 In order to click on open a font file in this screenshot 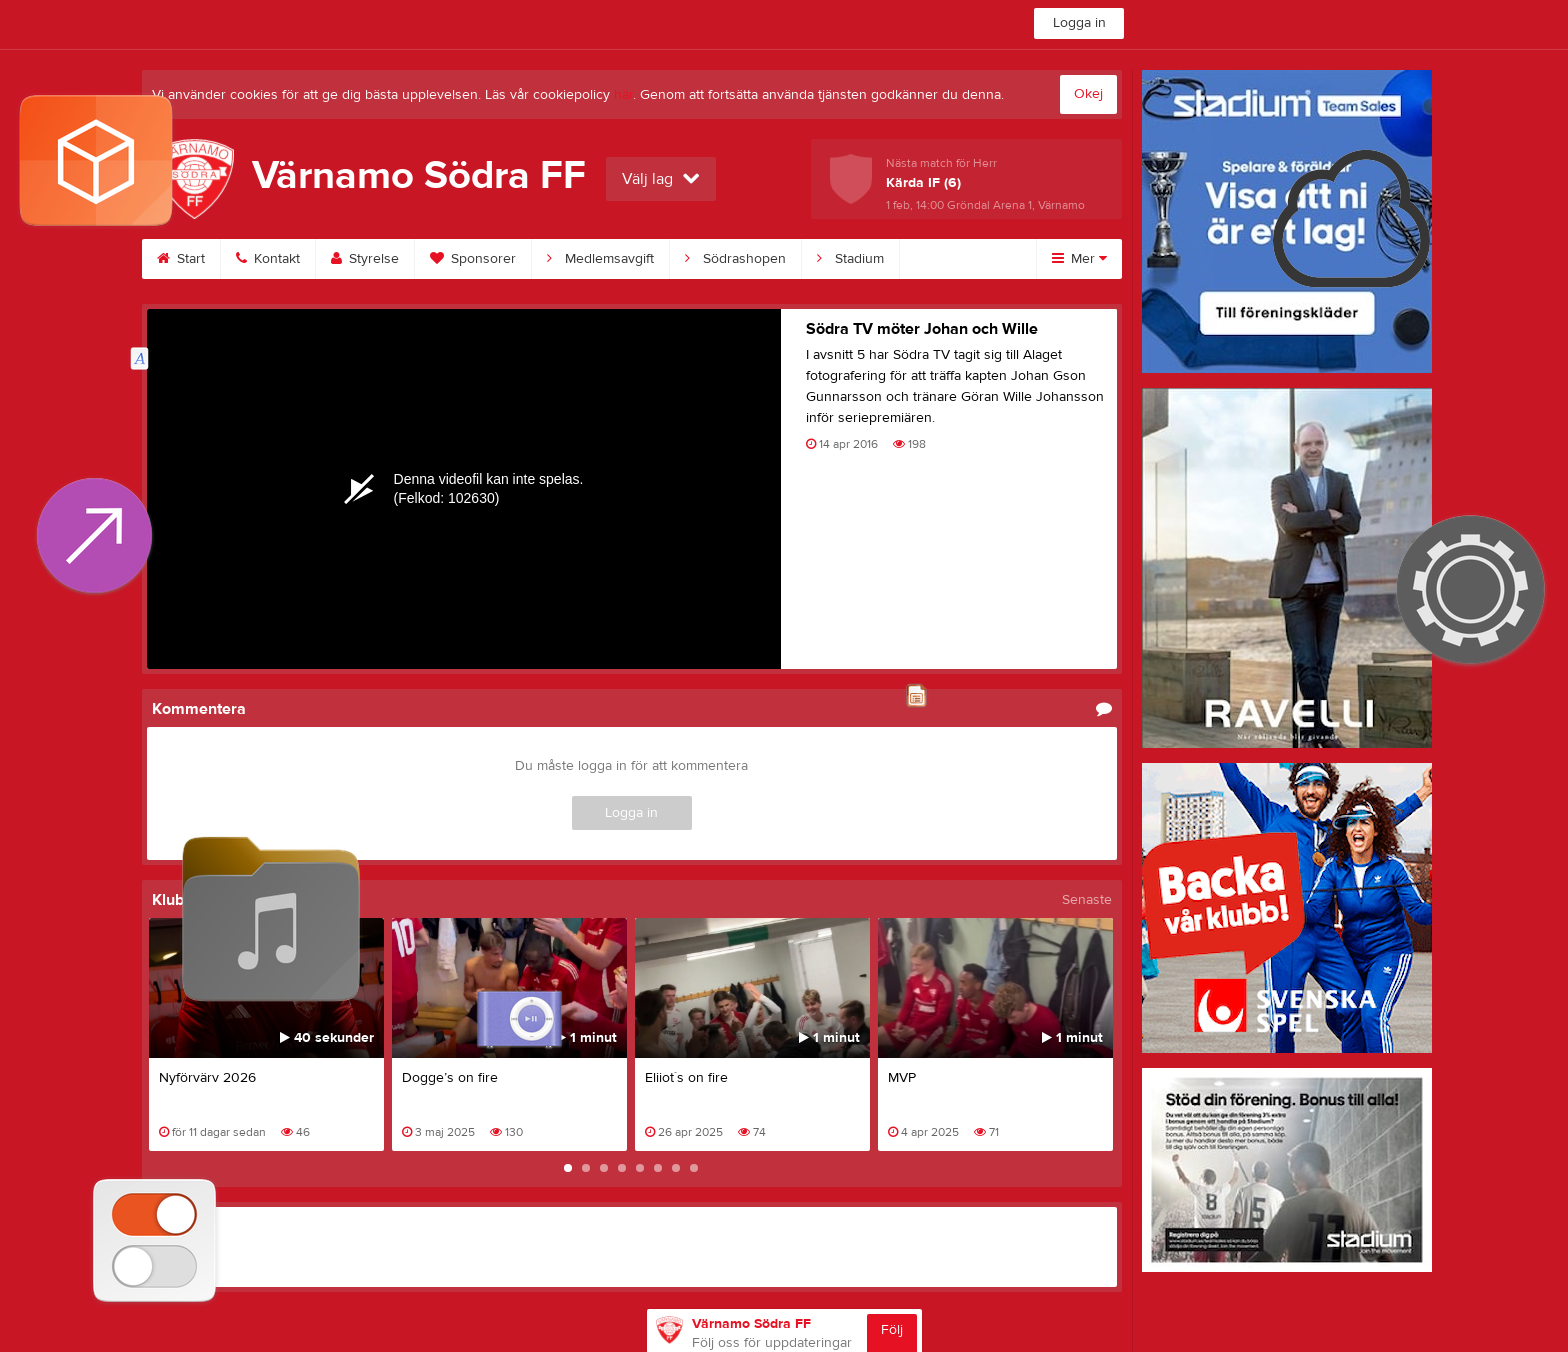, I will do `click(139, 358)`.